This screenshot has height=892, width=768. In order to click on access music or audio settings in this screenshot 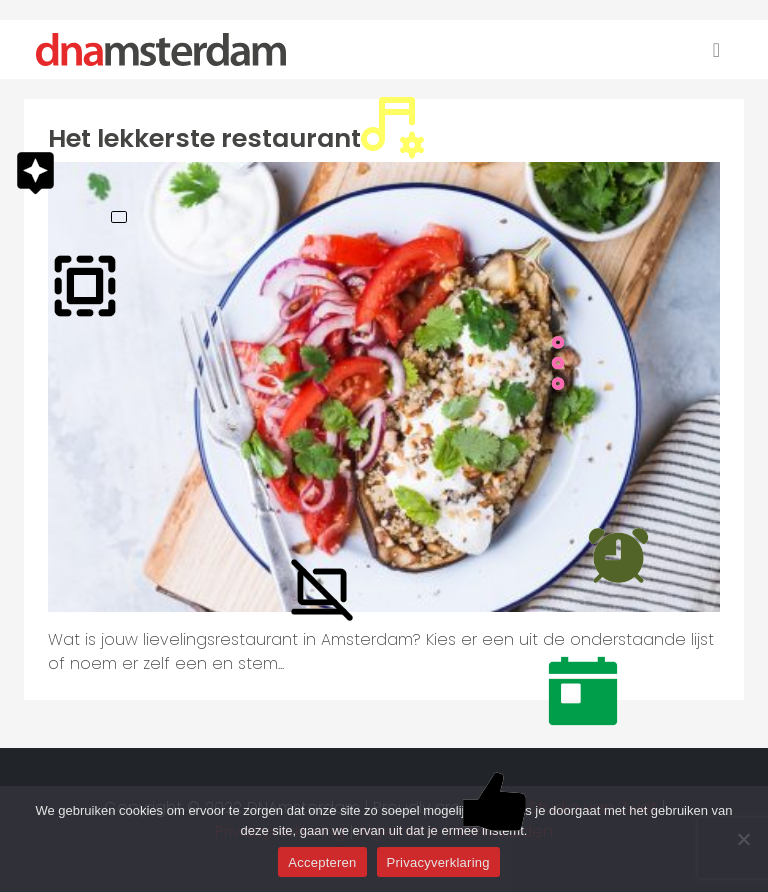, I will do `click(391, 124)`.